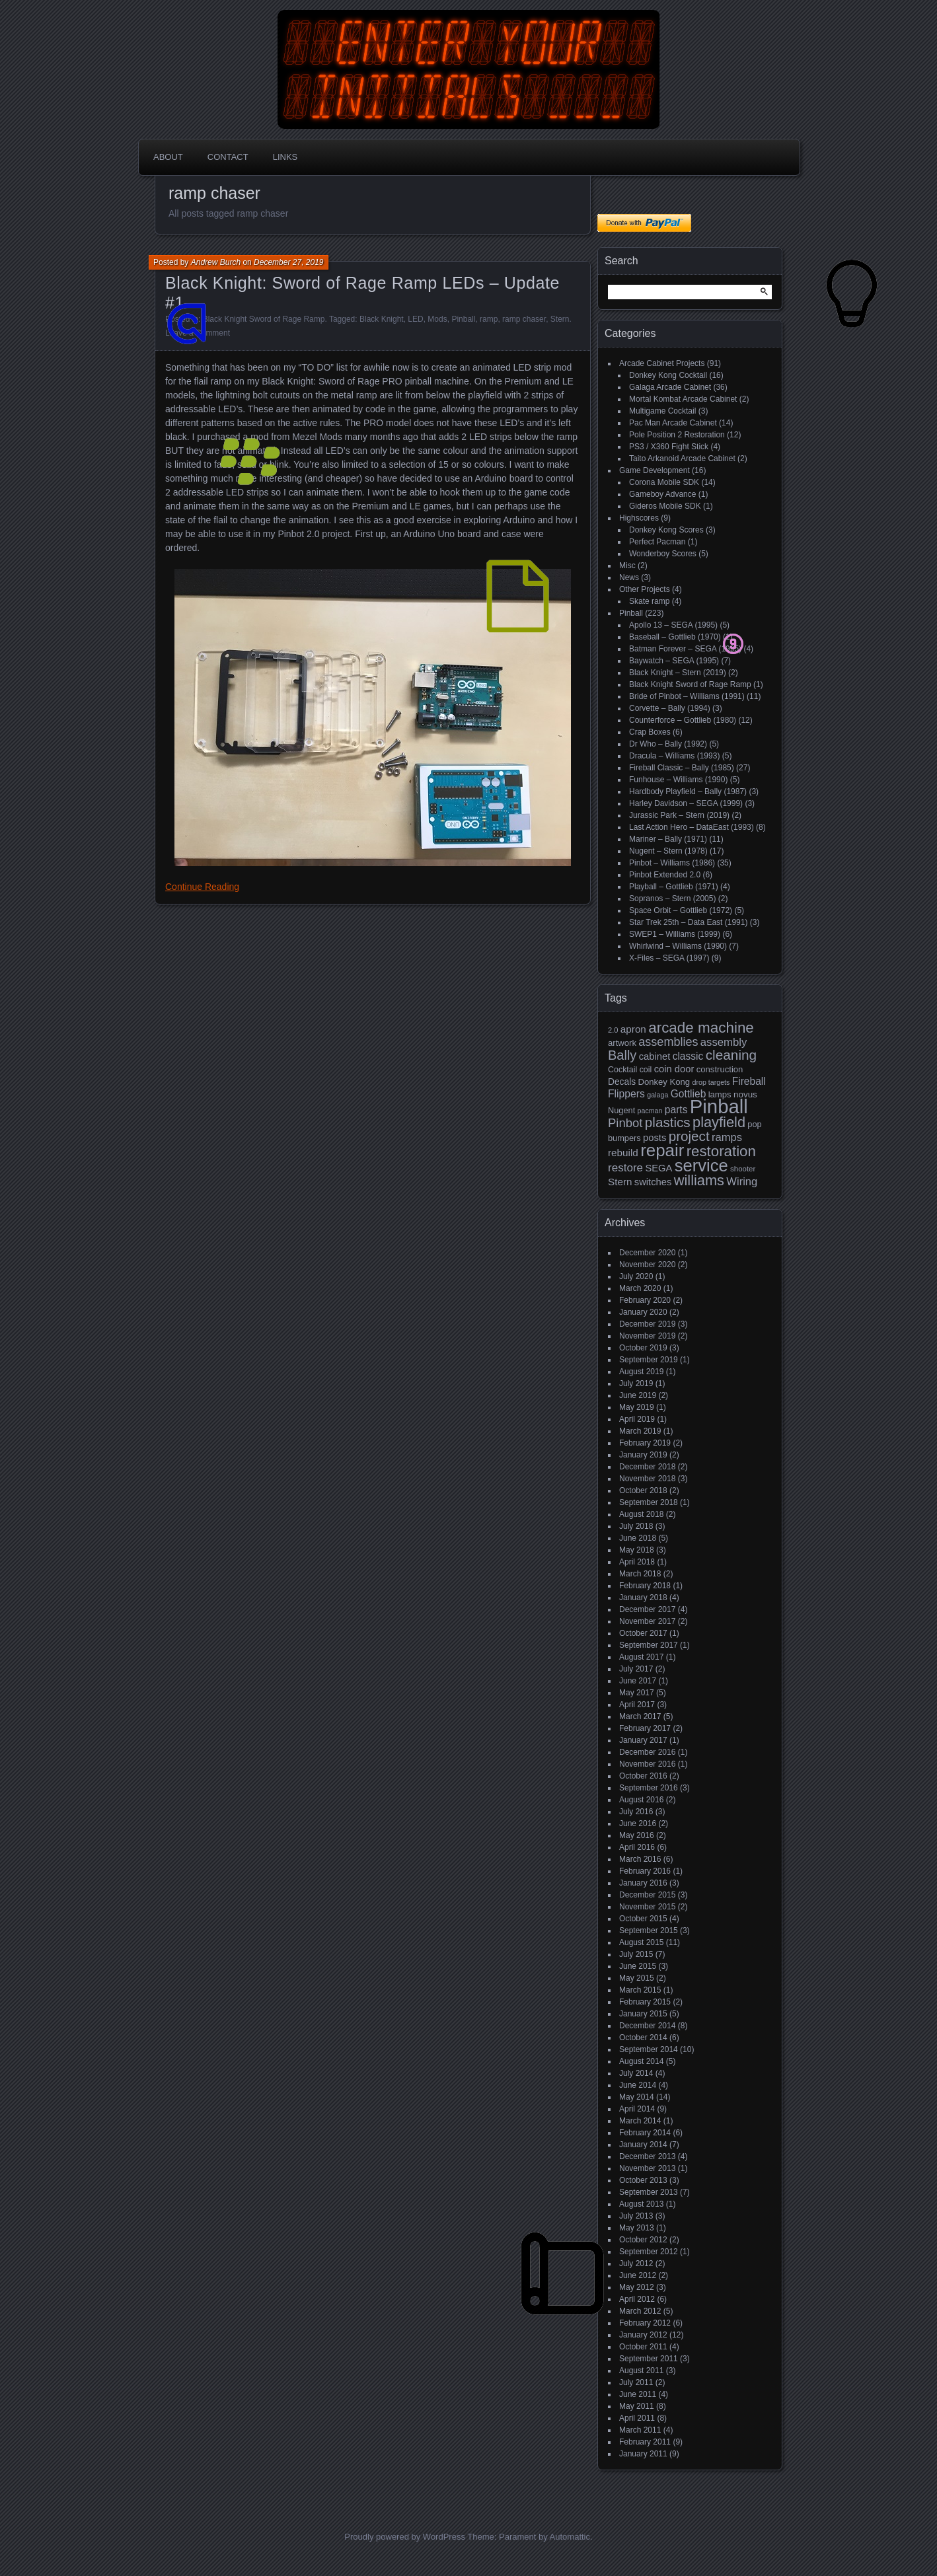  What do you see at coordinates (562, 2273) in the screenshot?
I see `change wallpaper or background image` at bounding box center [562, 2273].